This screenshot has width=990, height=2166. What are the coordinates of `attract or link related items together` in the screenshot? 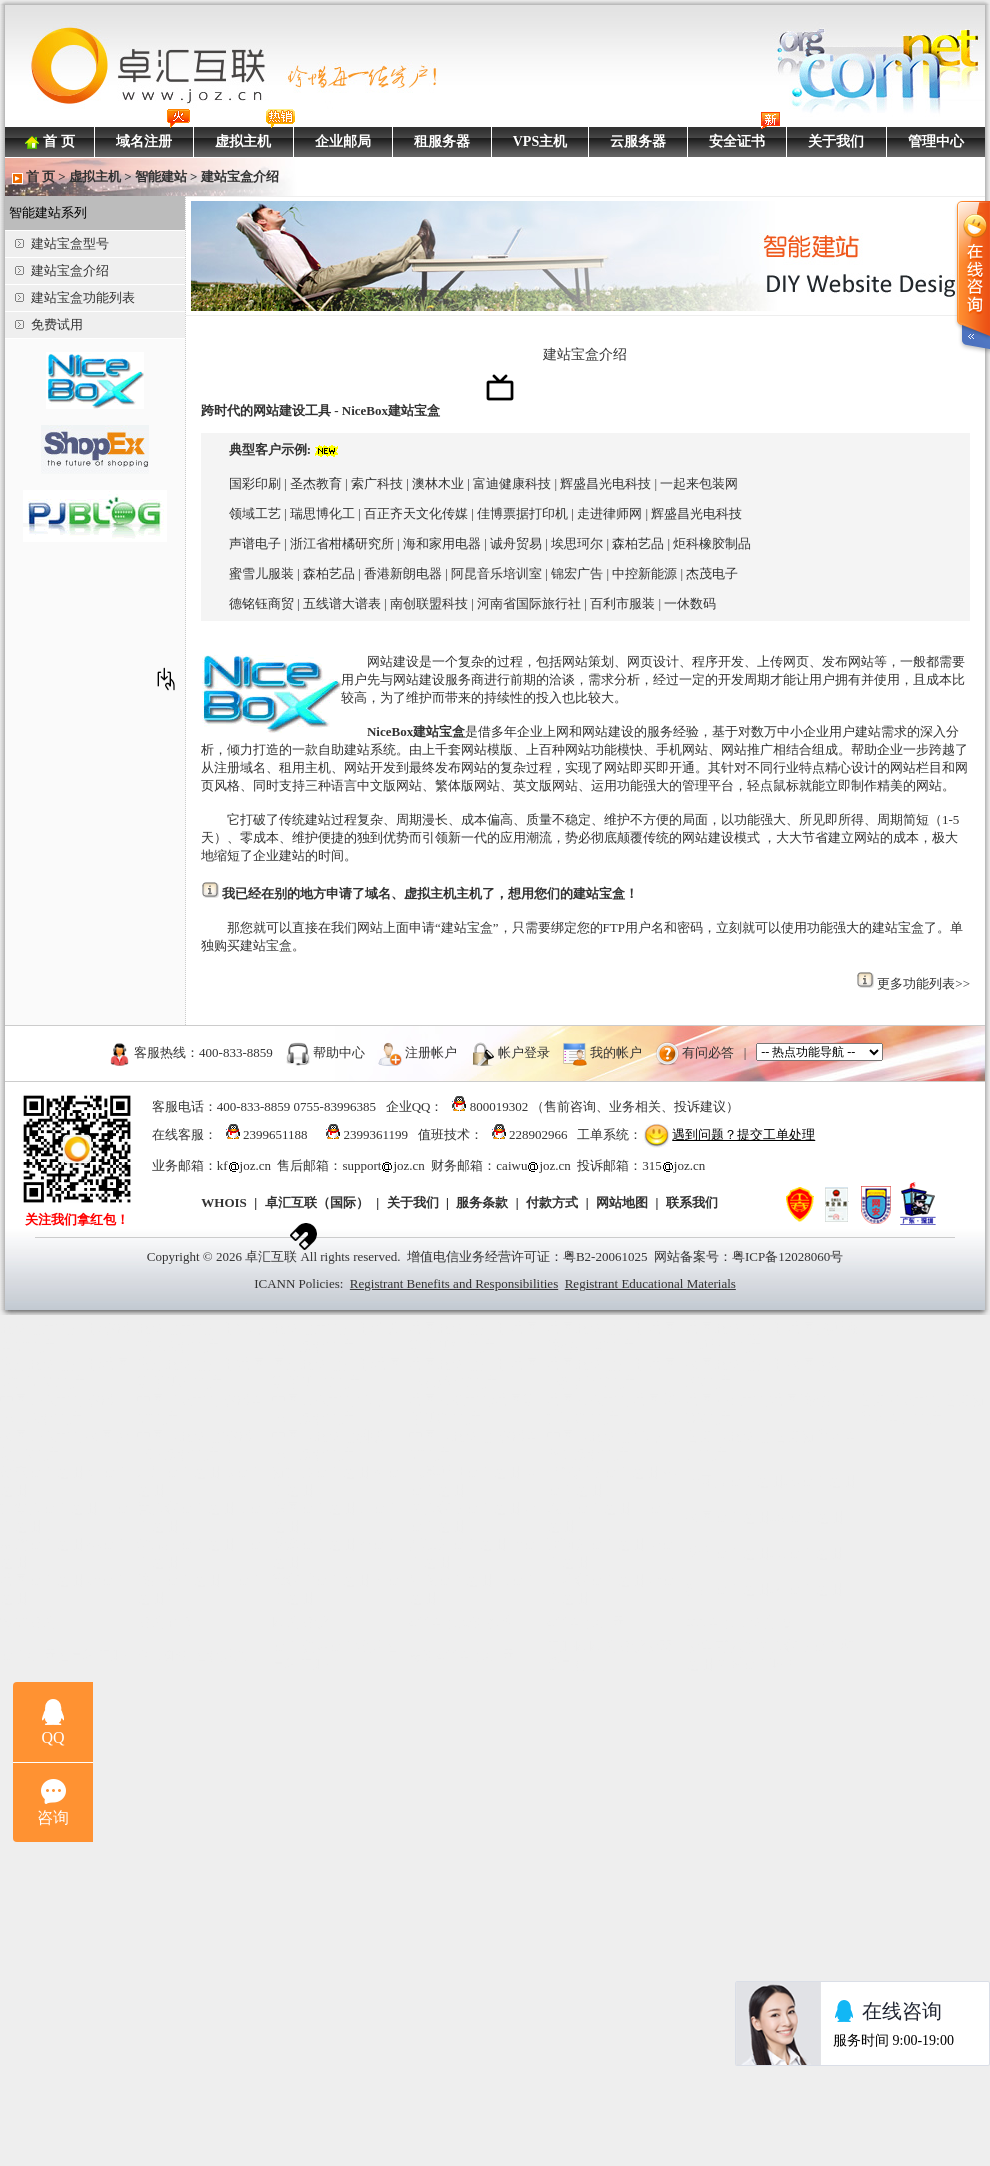 It's located at (304, 1236).